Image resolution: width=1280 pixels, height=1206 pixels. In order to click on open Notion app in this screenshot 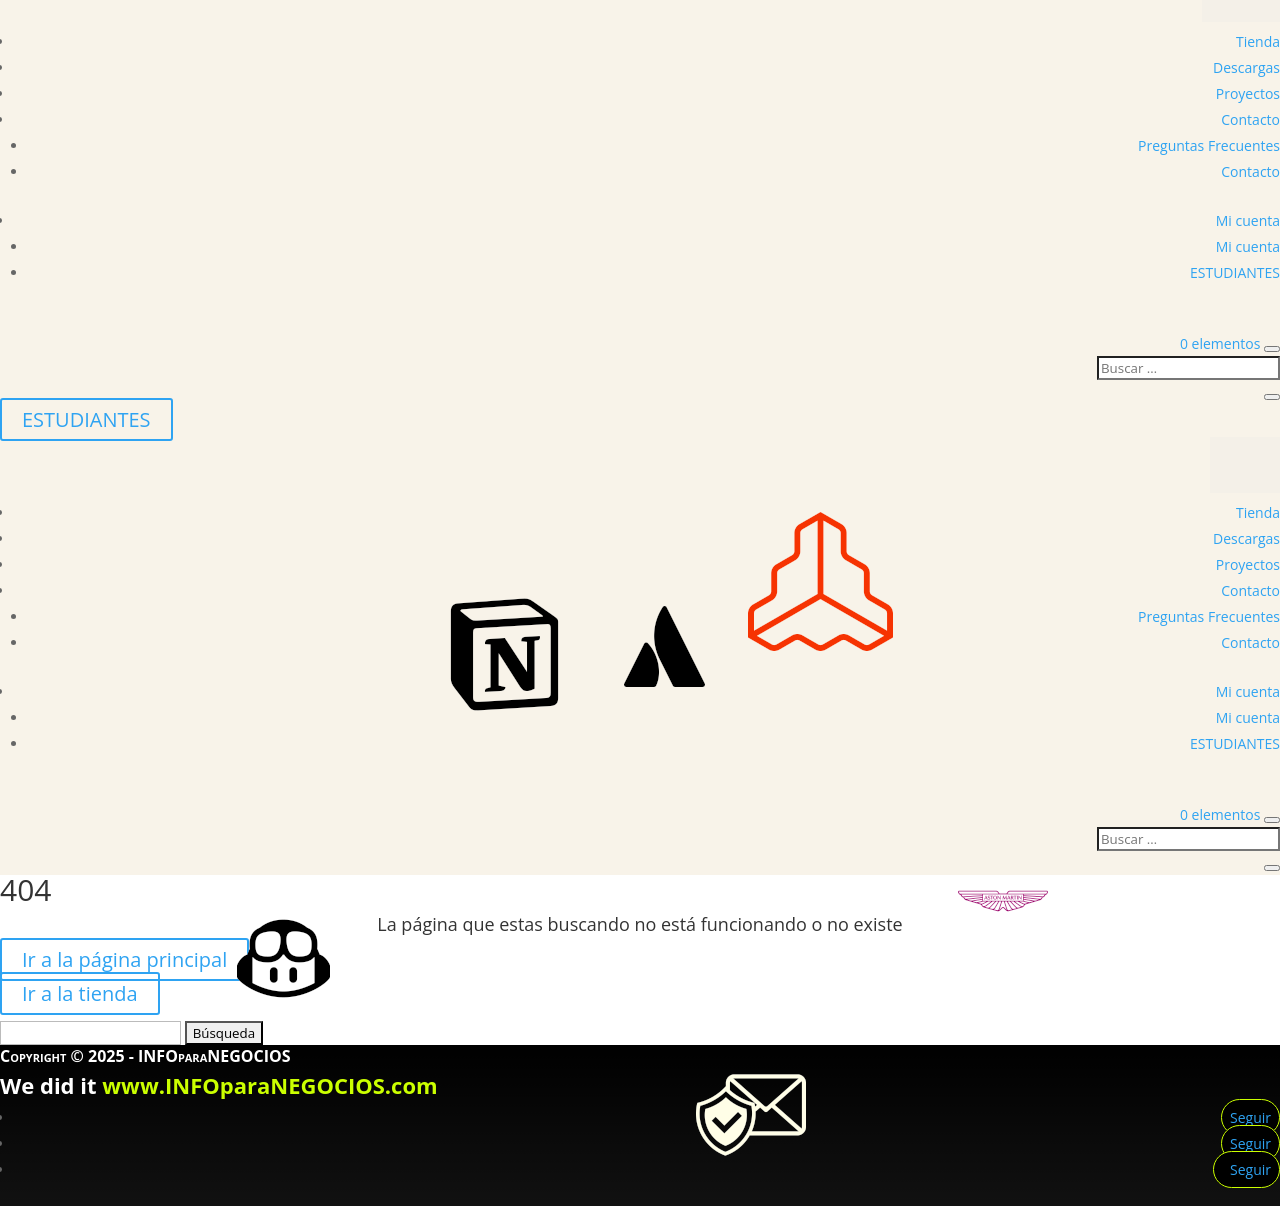, I will do `click(504, 654)`.